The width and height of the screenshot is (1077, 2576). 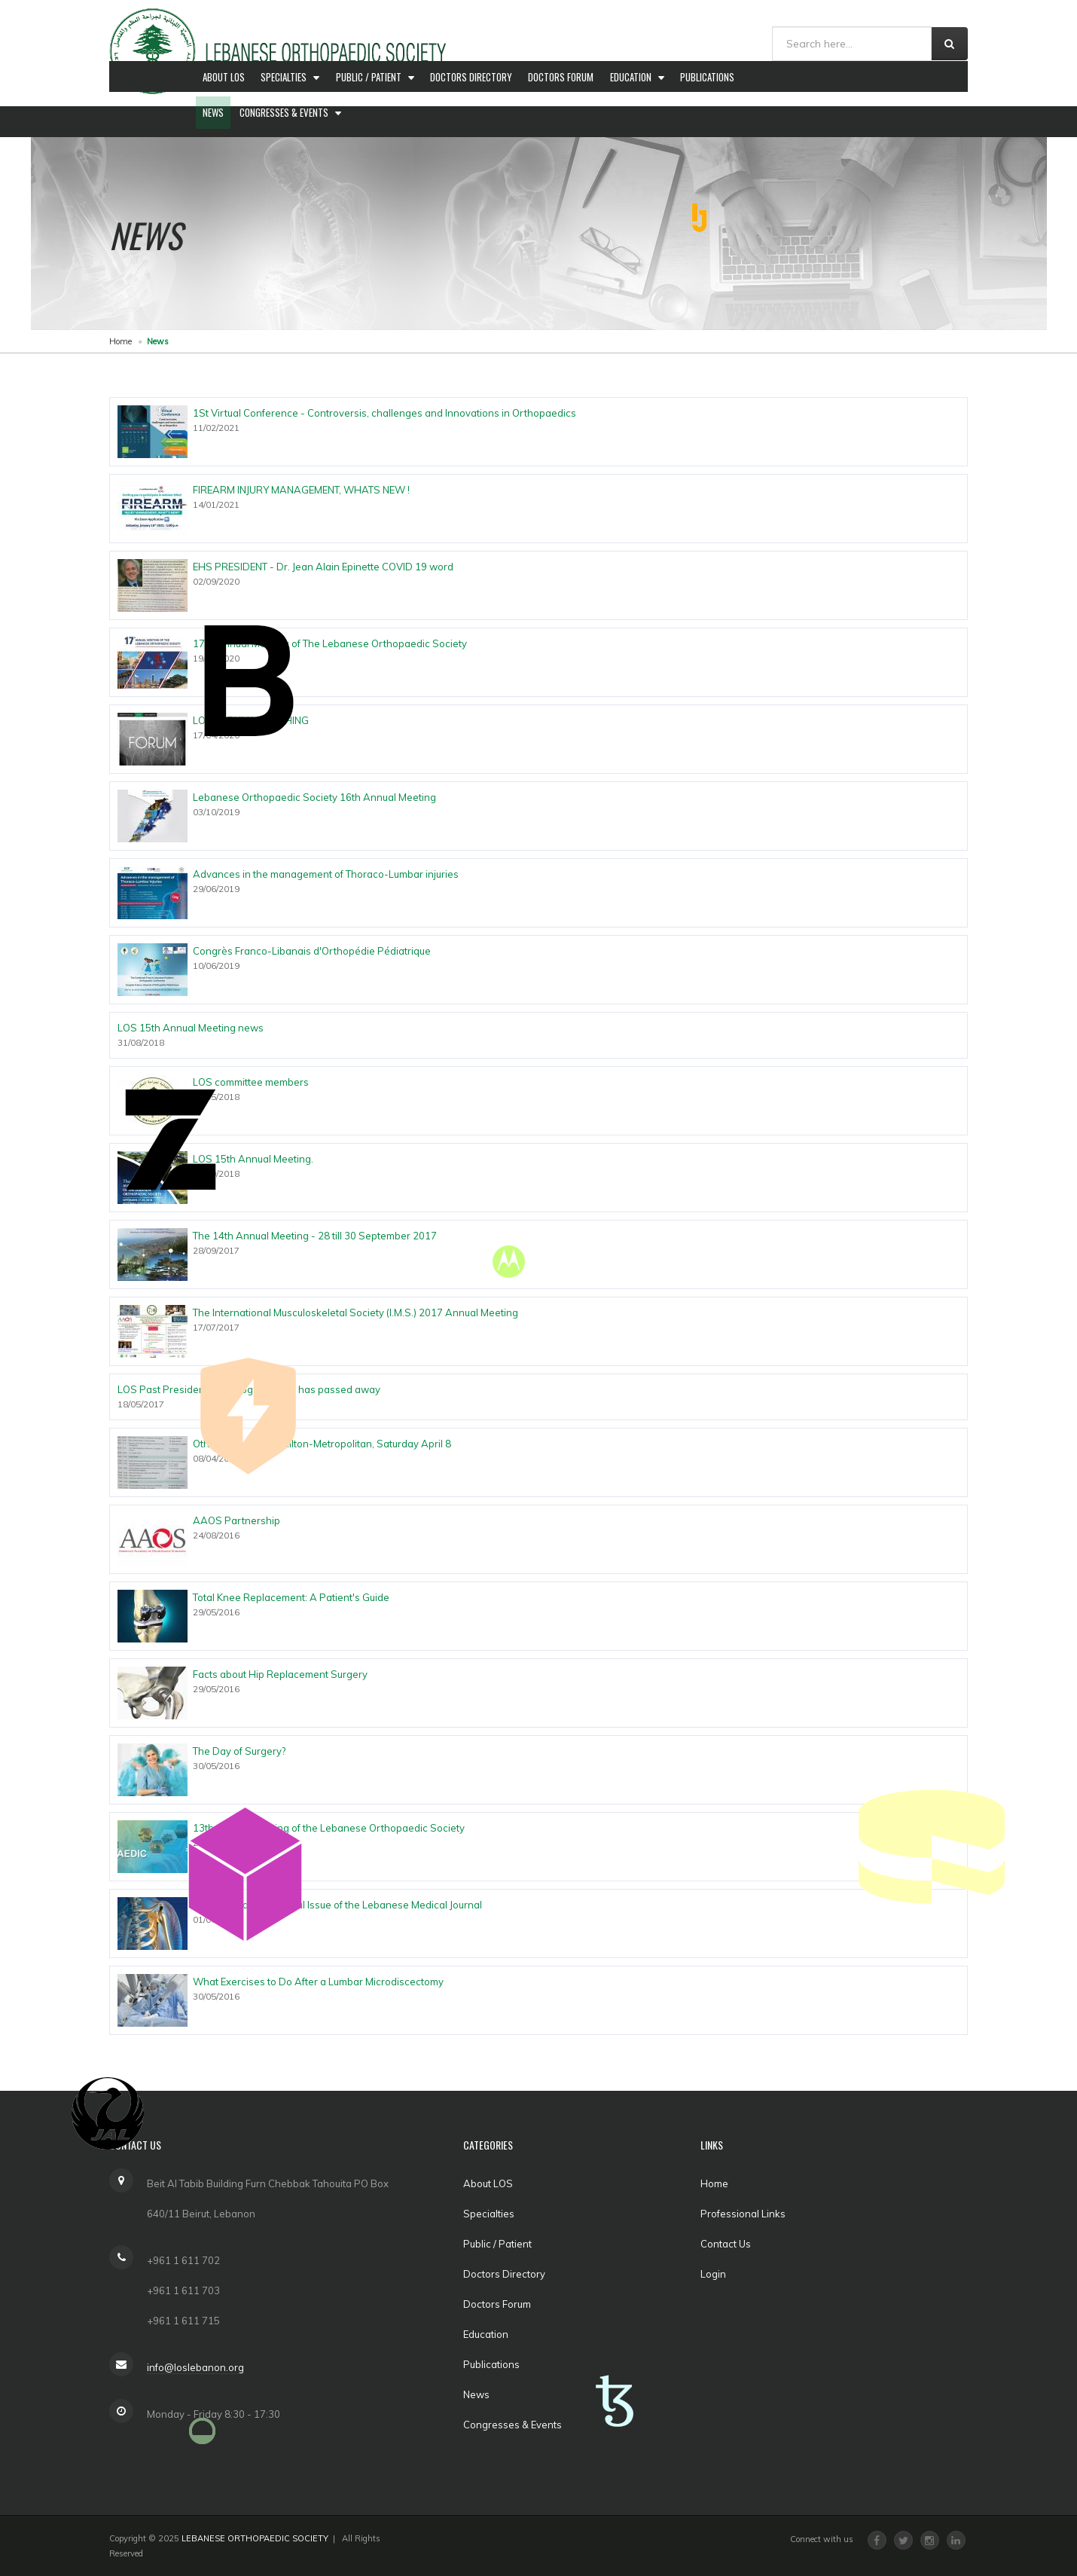 I want to click on open the Task app, so click(x=245, y=1874).